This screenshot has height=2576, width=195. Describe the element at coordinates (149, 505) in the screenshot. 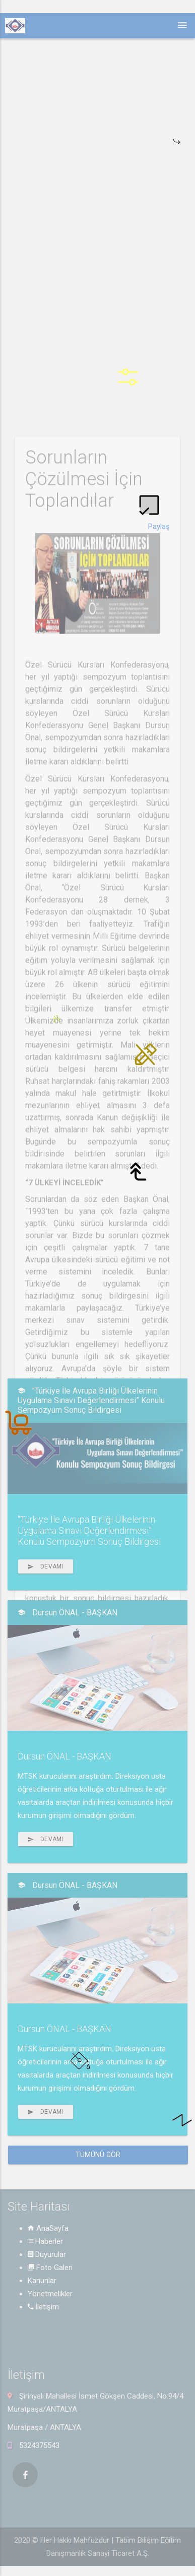

I see `mark task as complete` at that location.